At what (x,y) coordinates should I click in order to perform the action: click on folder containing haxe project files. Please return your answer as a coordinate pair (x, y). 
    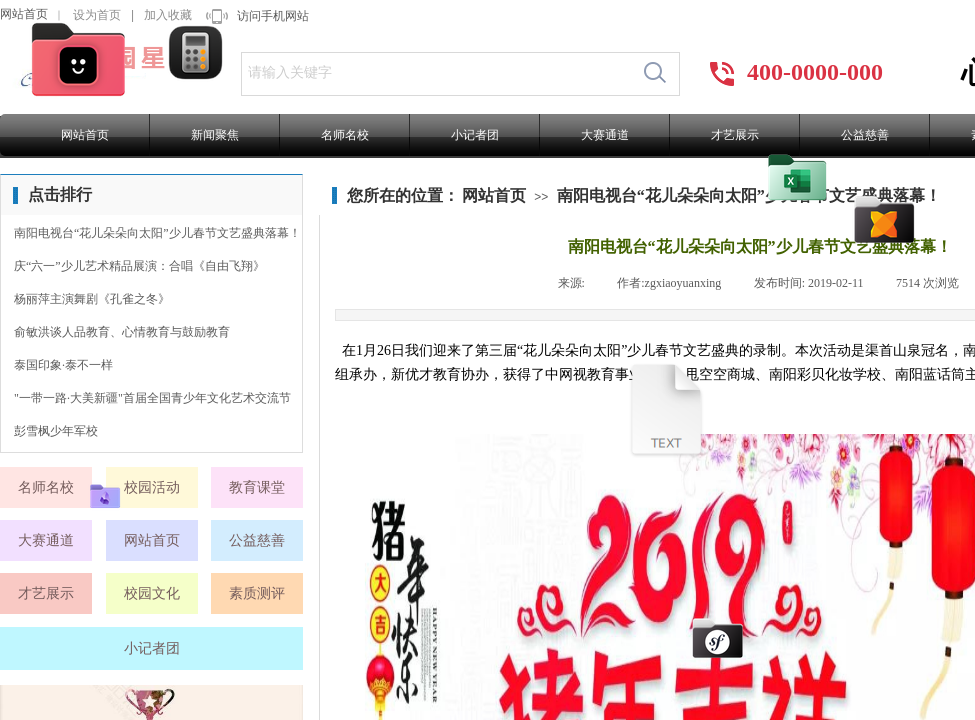
    Looking at the image, I should click on (884, 221).